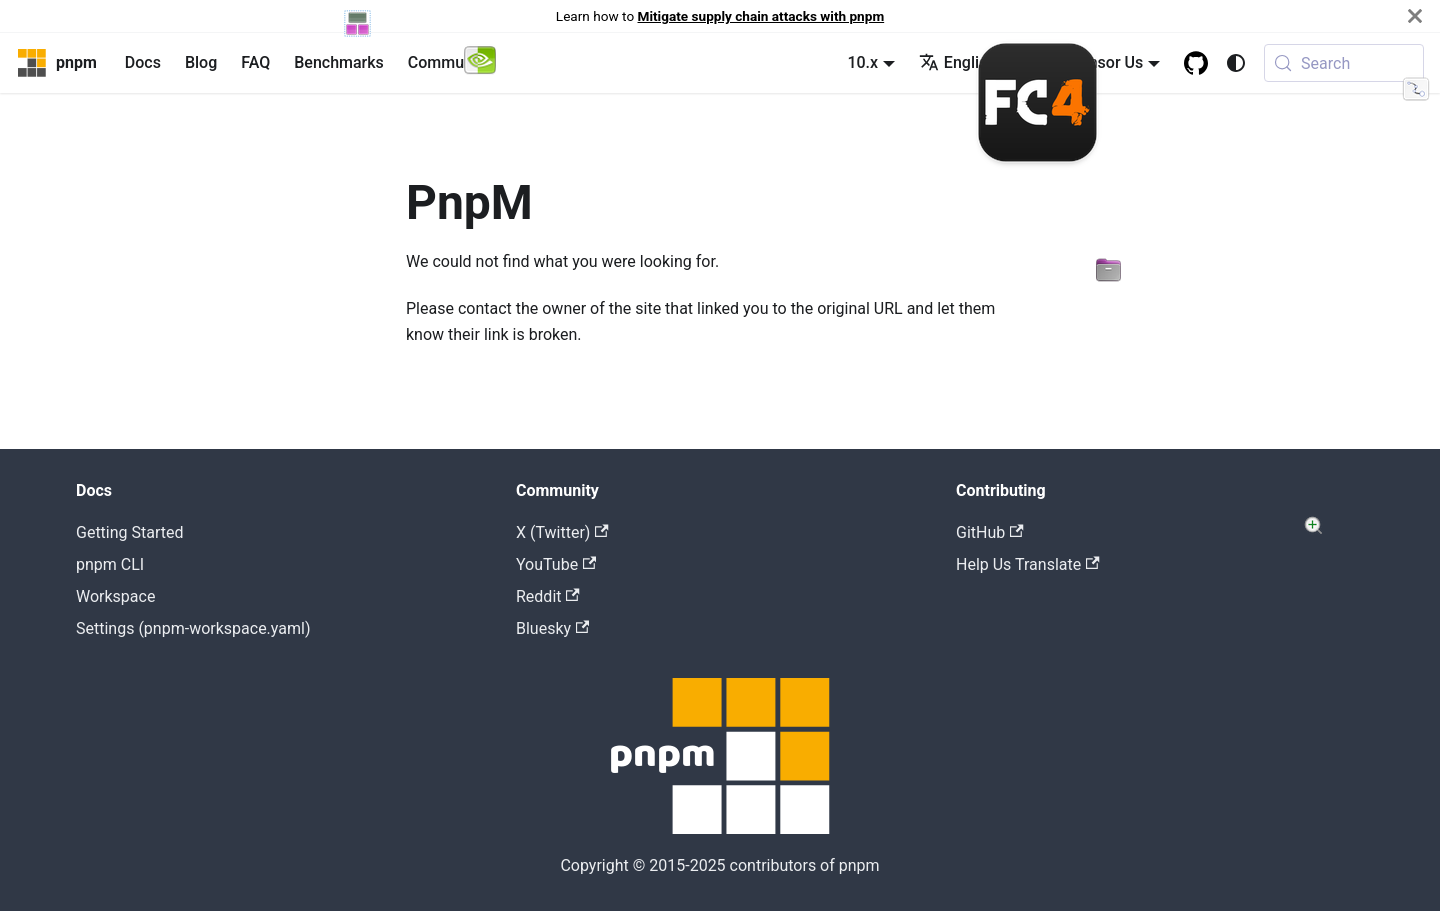 This screenshot has height=911, width=1440. Describe the element at coordinates (1313, 525) in the screenshot. I see `zoom in on content or image` at that location.